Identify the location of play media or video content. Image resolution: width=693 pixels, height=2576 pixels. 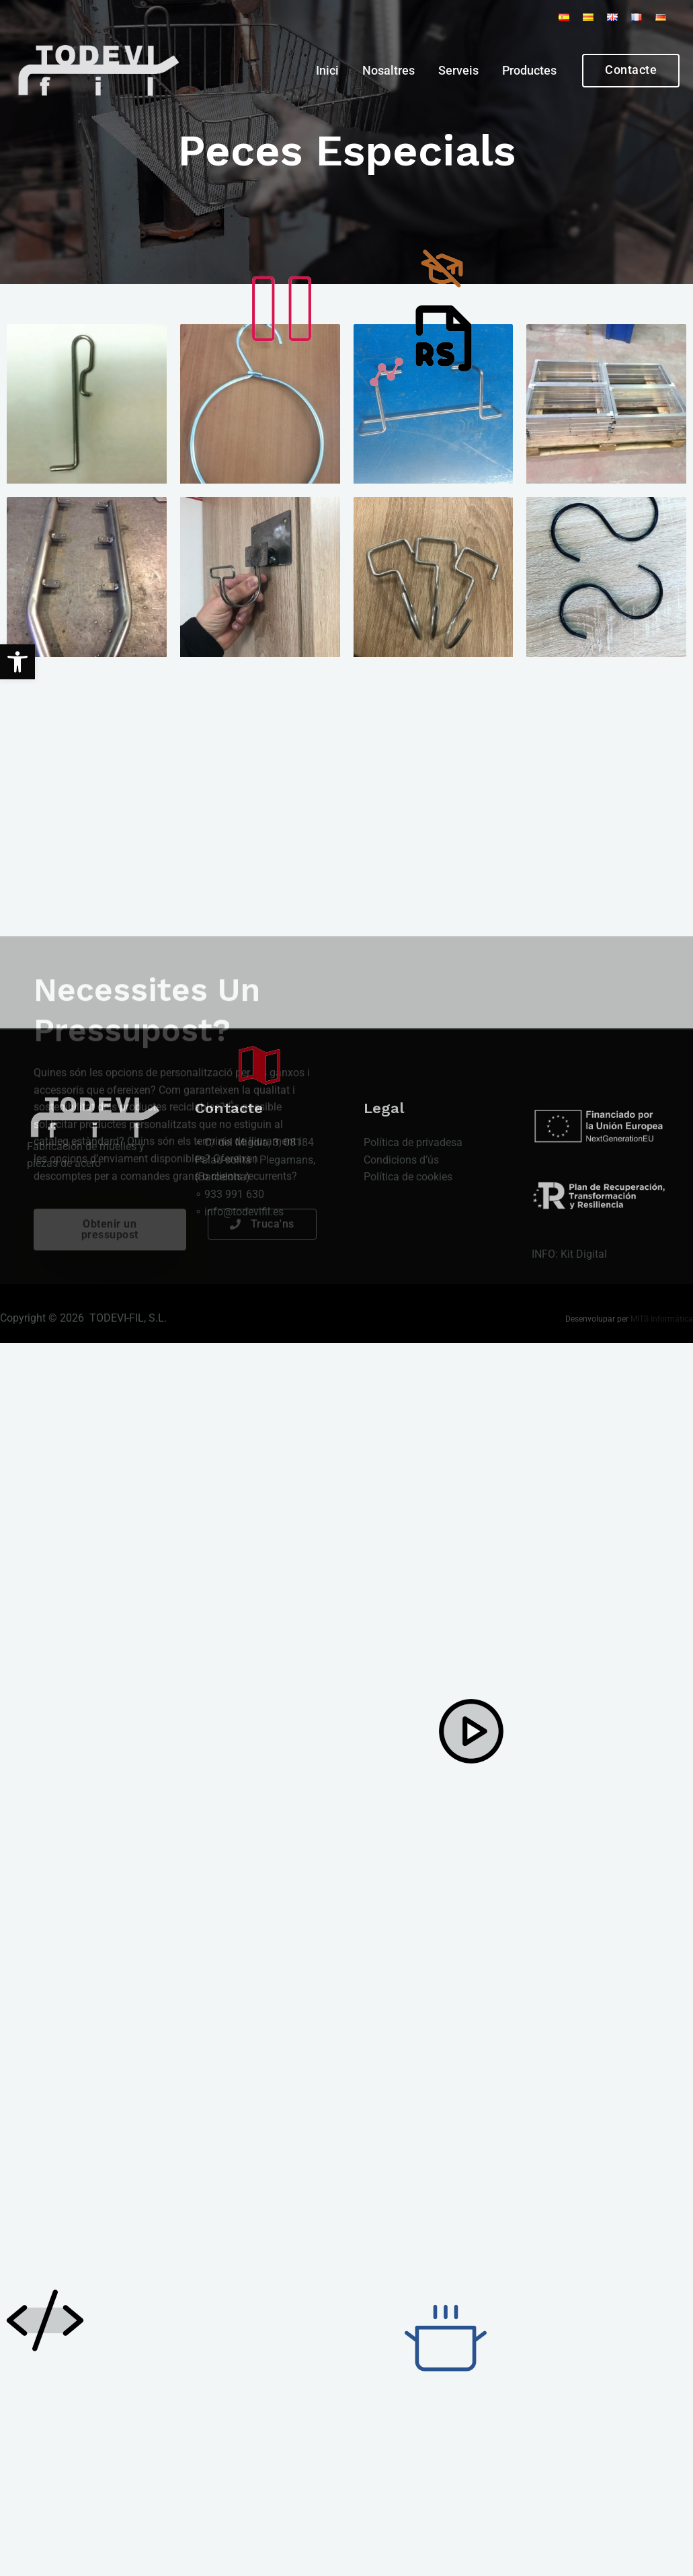
(471, 1731).